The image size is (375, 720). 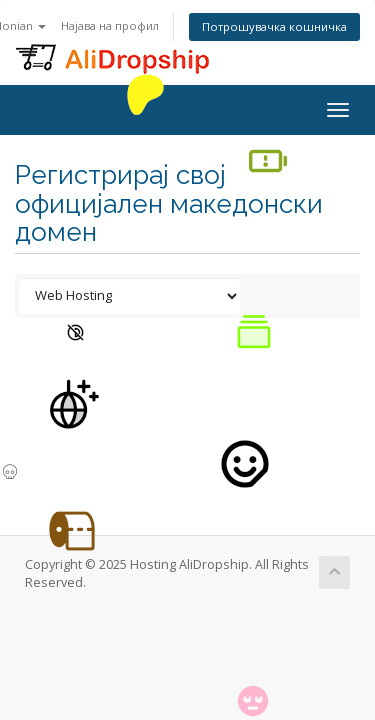 What do you see at coordinates (72, 405) in the screenshot?
I see `access party or event mode` at bounding box center [72, 405].